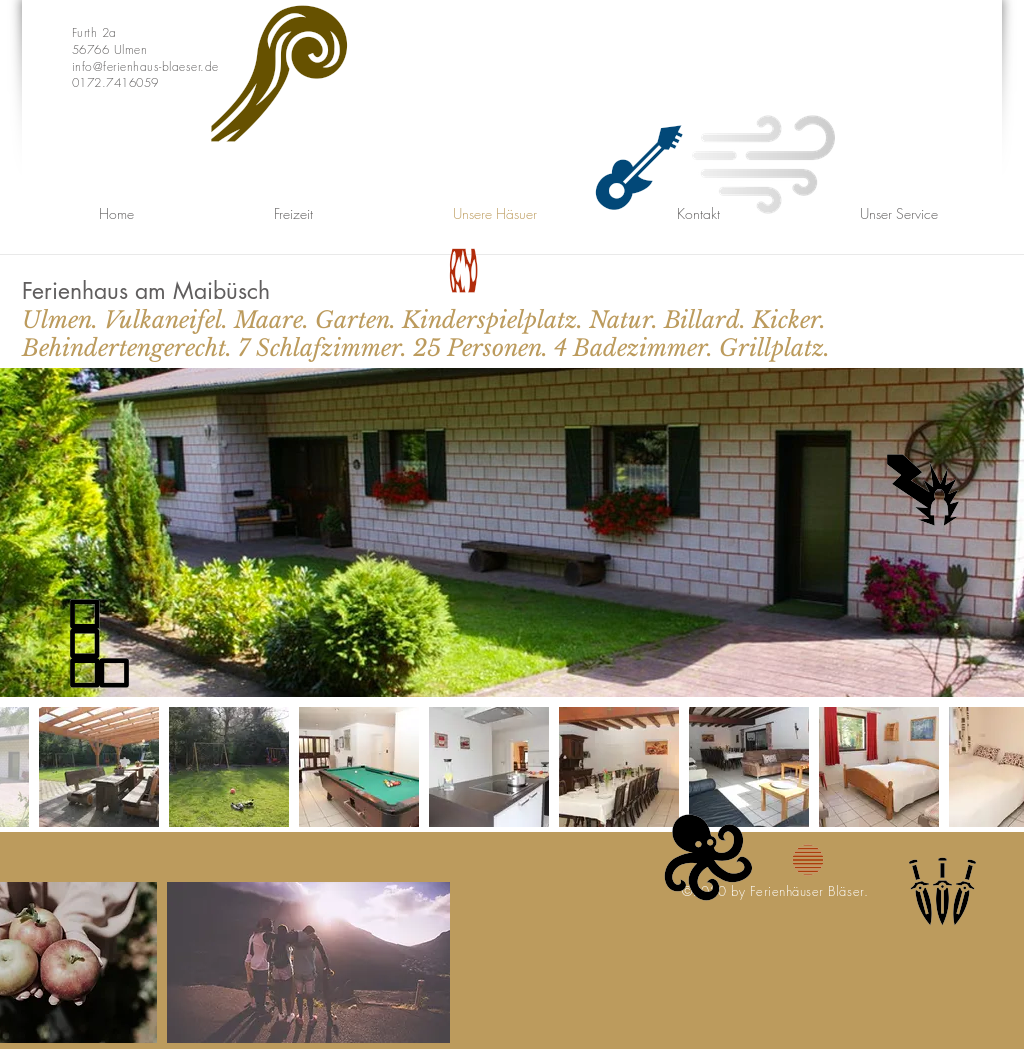 The image size is (1024, 1049). I want to click on indicates windy weather conditions, so click(763, 164).